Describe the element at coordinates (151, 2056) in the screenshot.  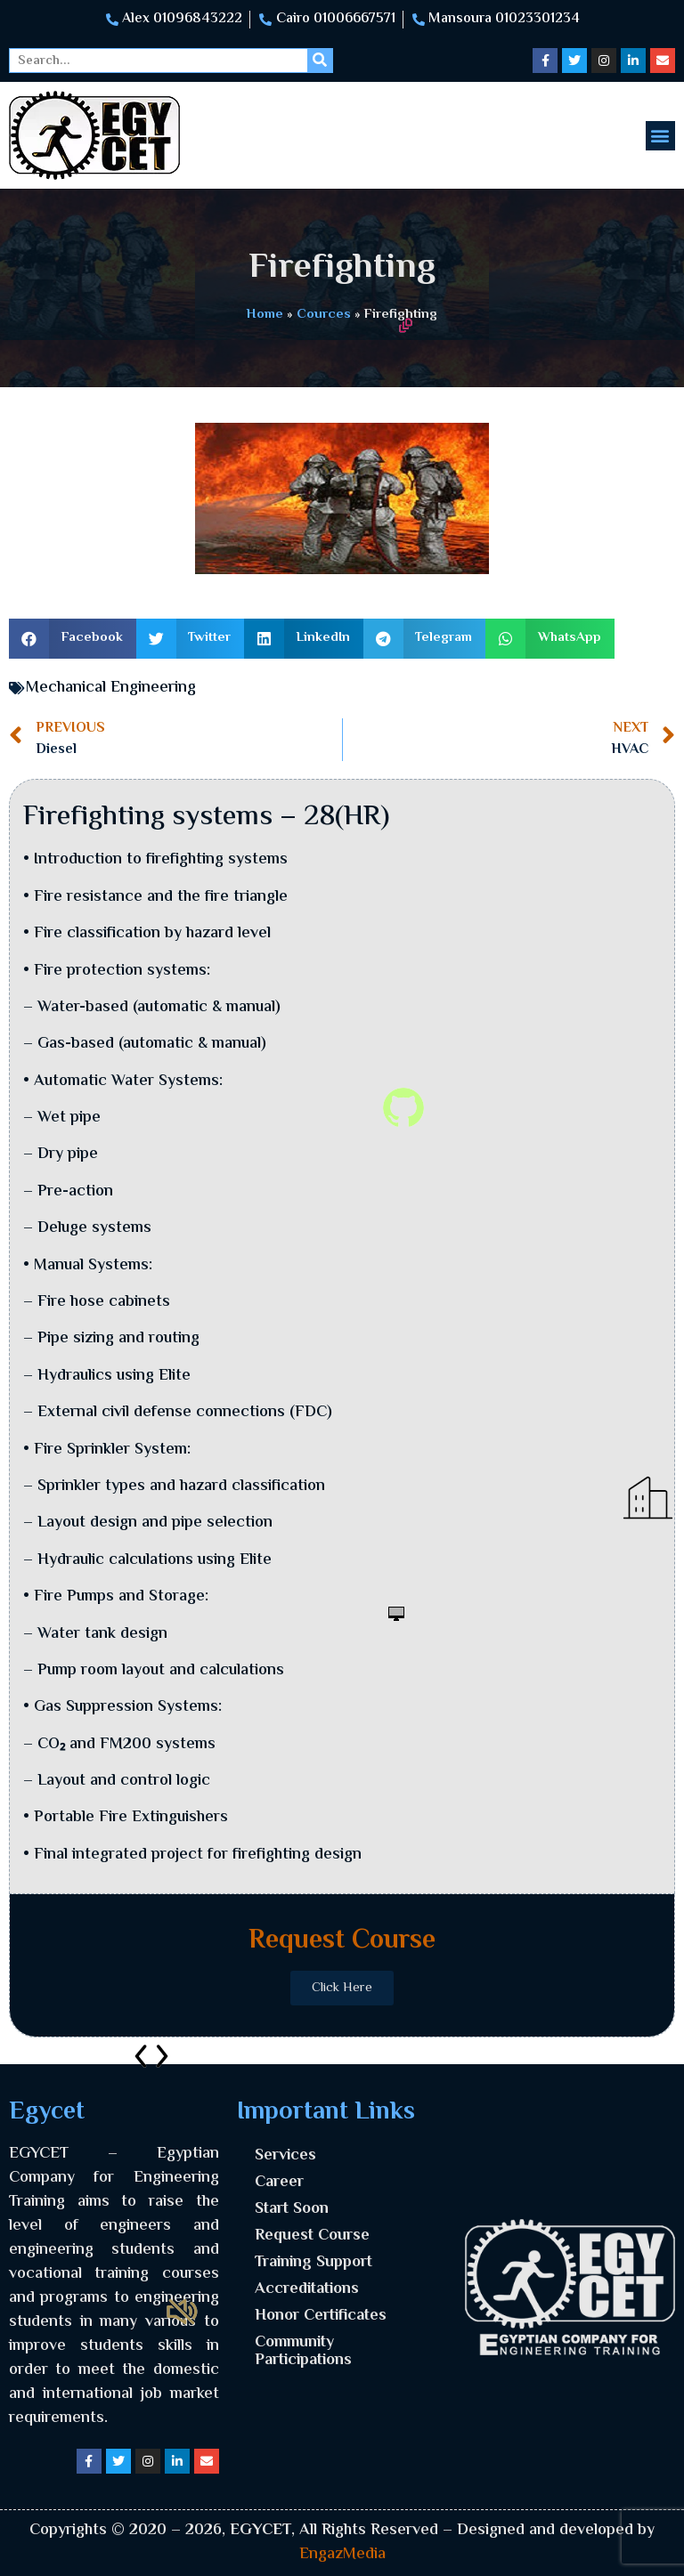
I see `view or edit source code` at that location.